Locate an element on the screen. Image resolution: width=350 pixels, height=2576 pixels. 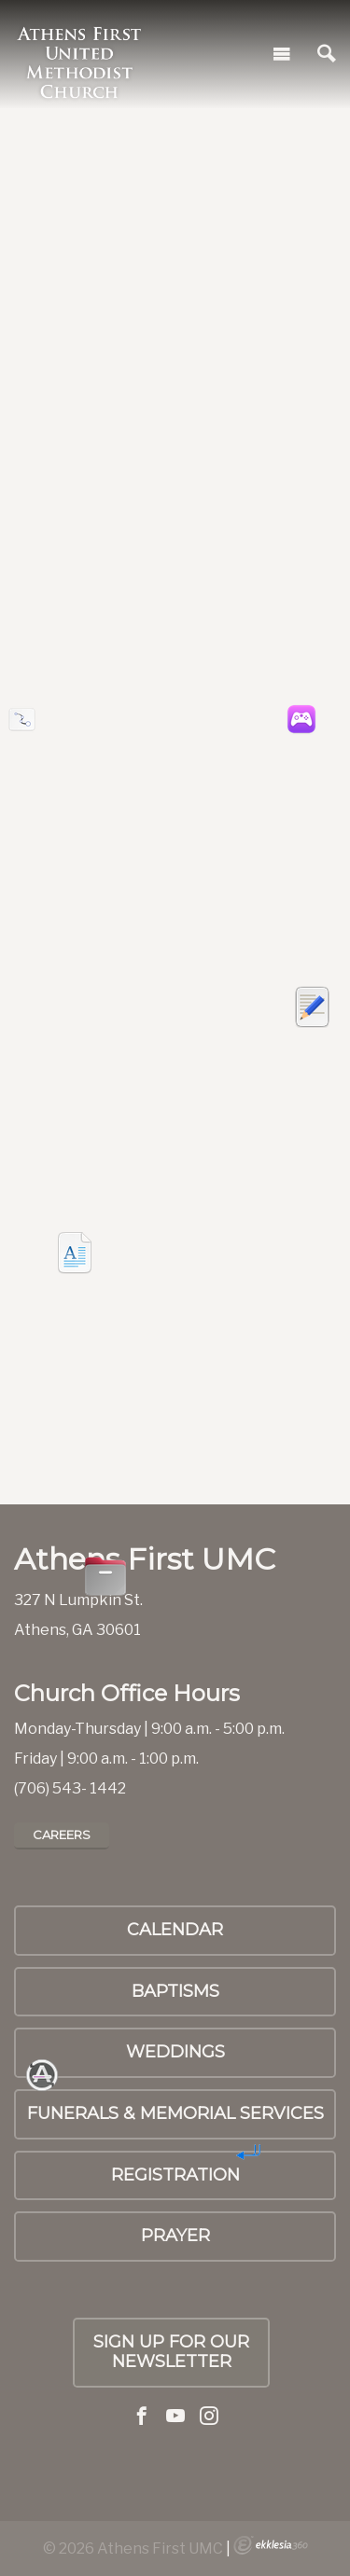
open a word processing document is located at coordinates (75, 1253).